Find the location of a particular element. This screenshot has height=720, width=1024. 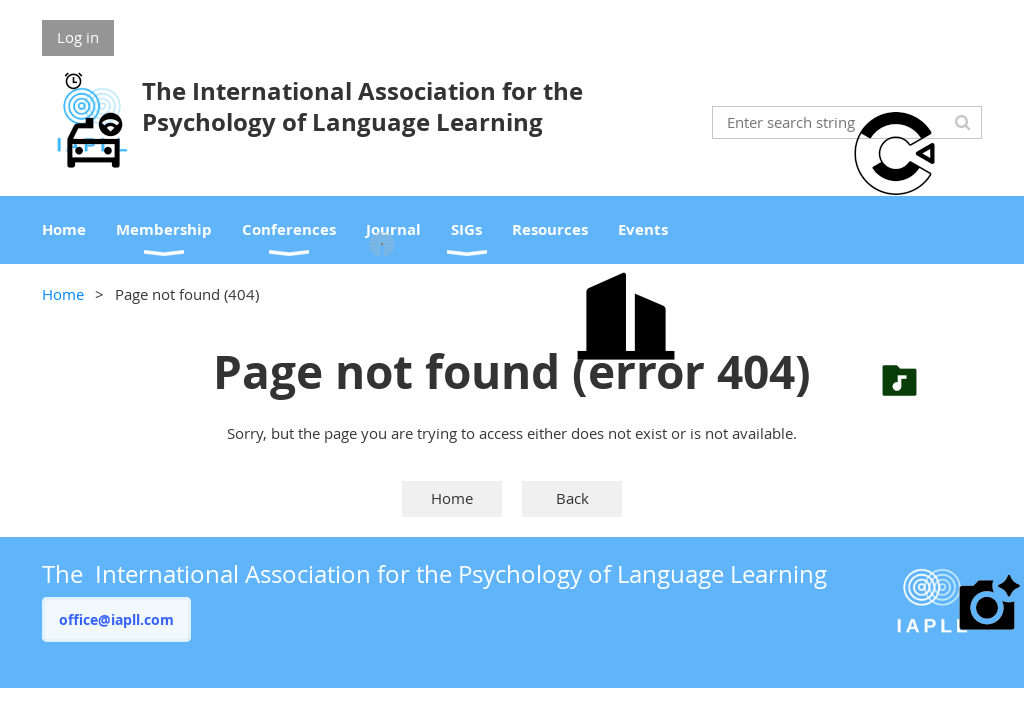

construct 3 game development software logo is located at coordinates (894, 153).